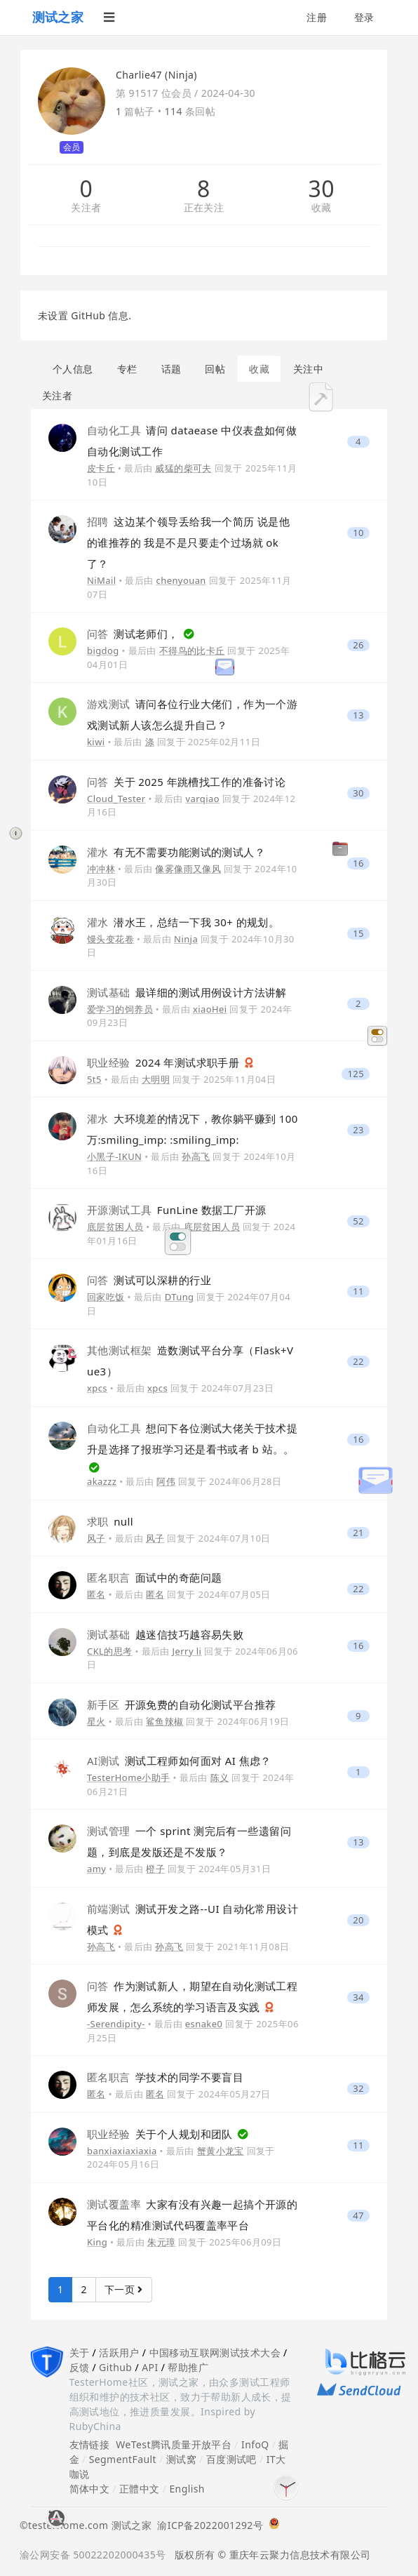 The image size is (418, 2576). What do you see at coordinates (340, 848) in the screenshot?
I see `open the file manager application` at bounding box center [340, 848].